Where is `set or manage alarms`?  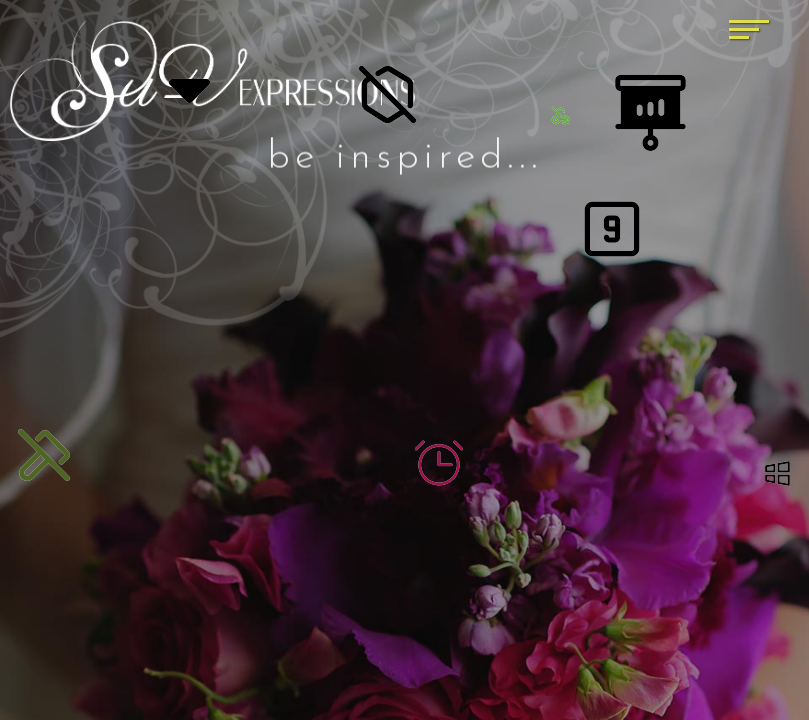 set or manage alarms is located at coordinates (439, 463).